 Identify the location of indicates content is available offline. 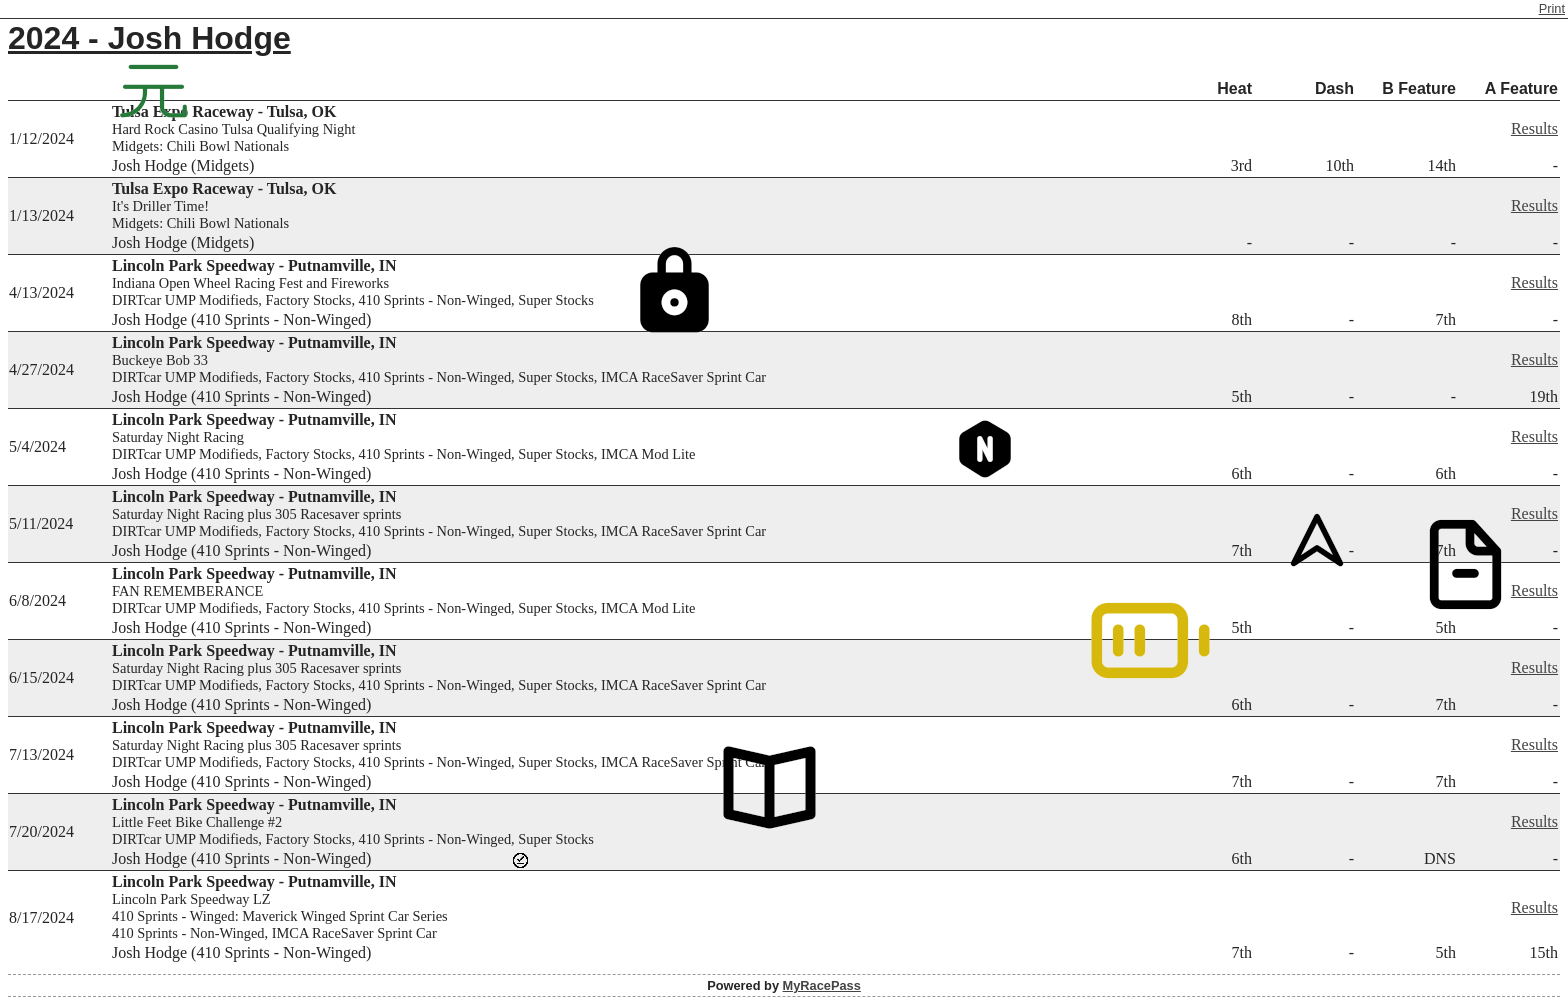
(520, 860).